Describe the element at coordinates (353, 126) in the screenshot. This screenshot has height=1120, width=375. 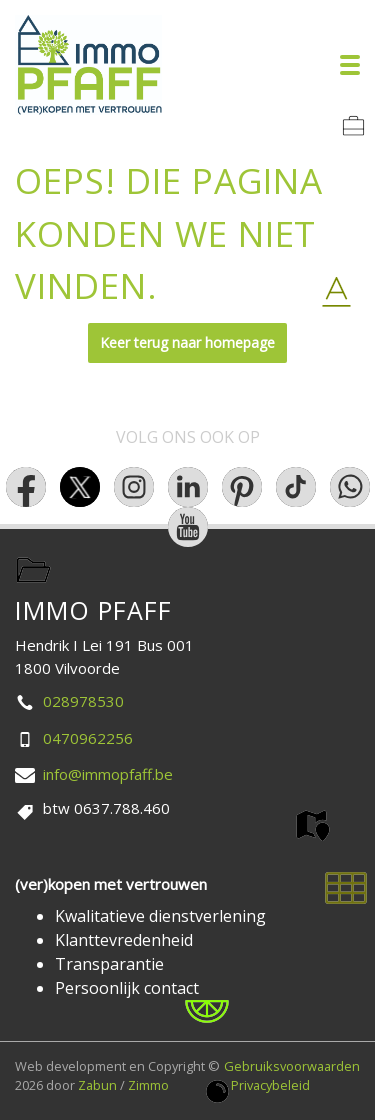
I see `access travel or trip details` at that location.